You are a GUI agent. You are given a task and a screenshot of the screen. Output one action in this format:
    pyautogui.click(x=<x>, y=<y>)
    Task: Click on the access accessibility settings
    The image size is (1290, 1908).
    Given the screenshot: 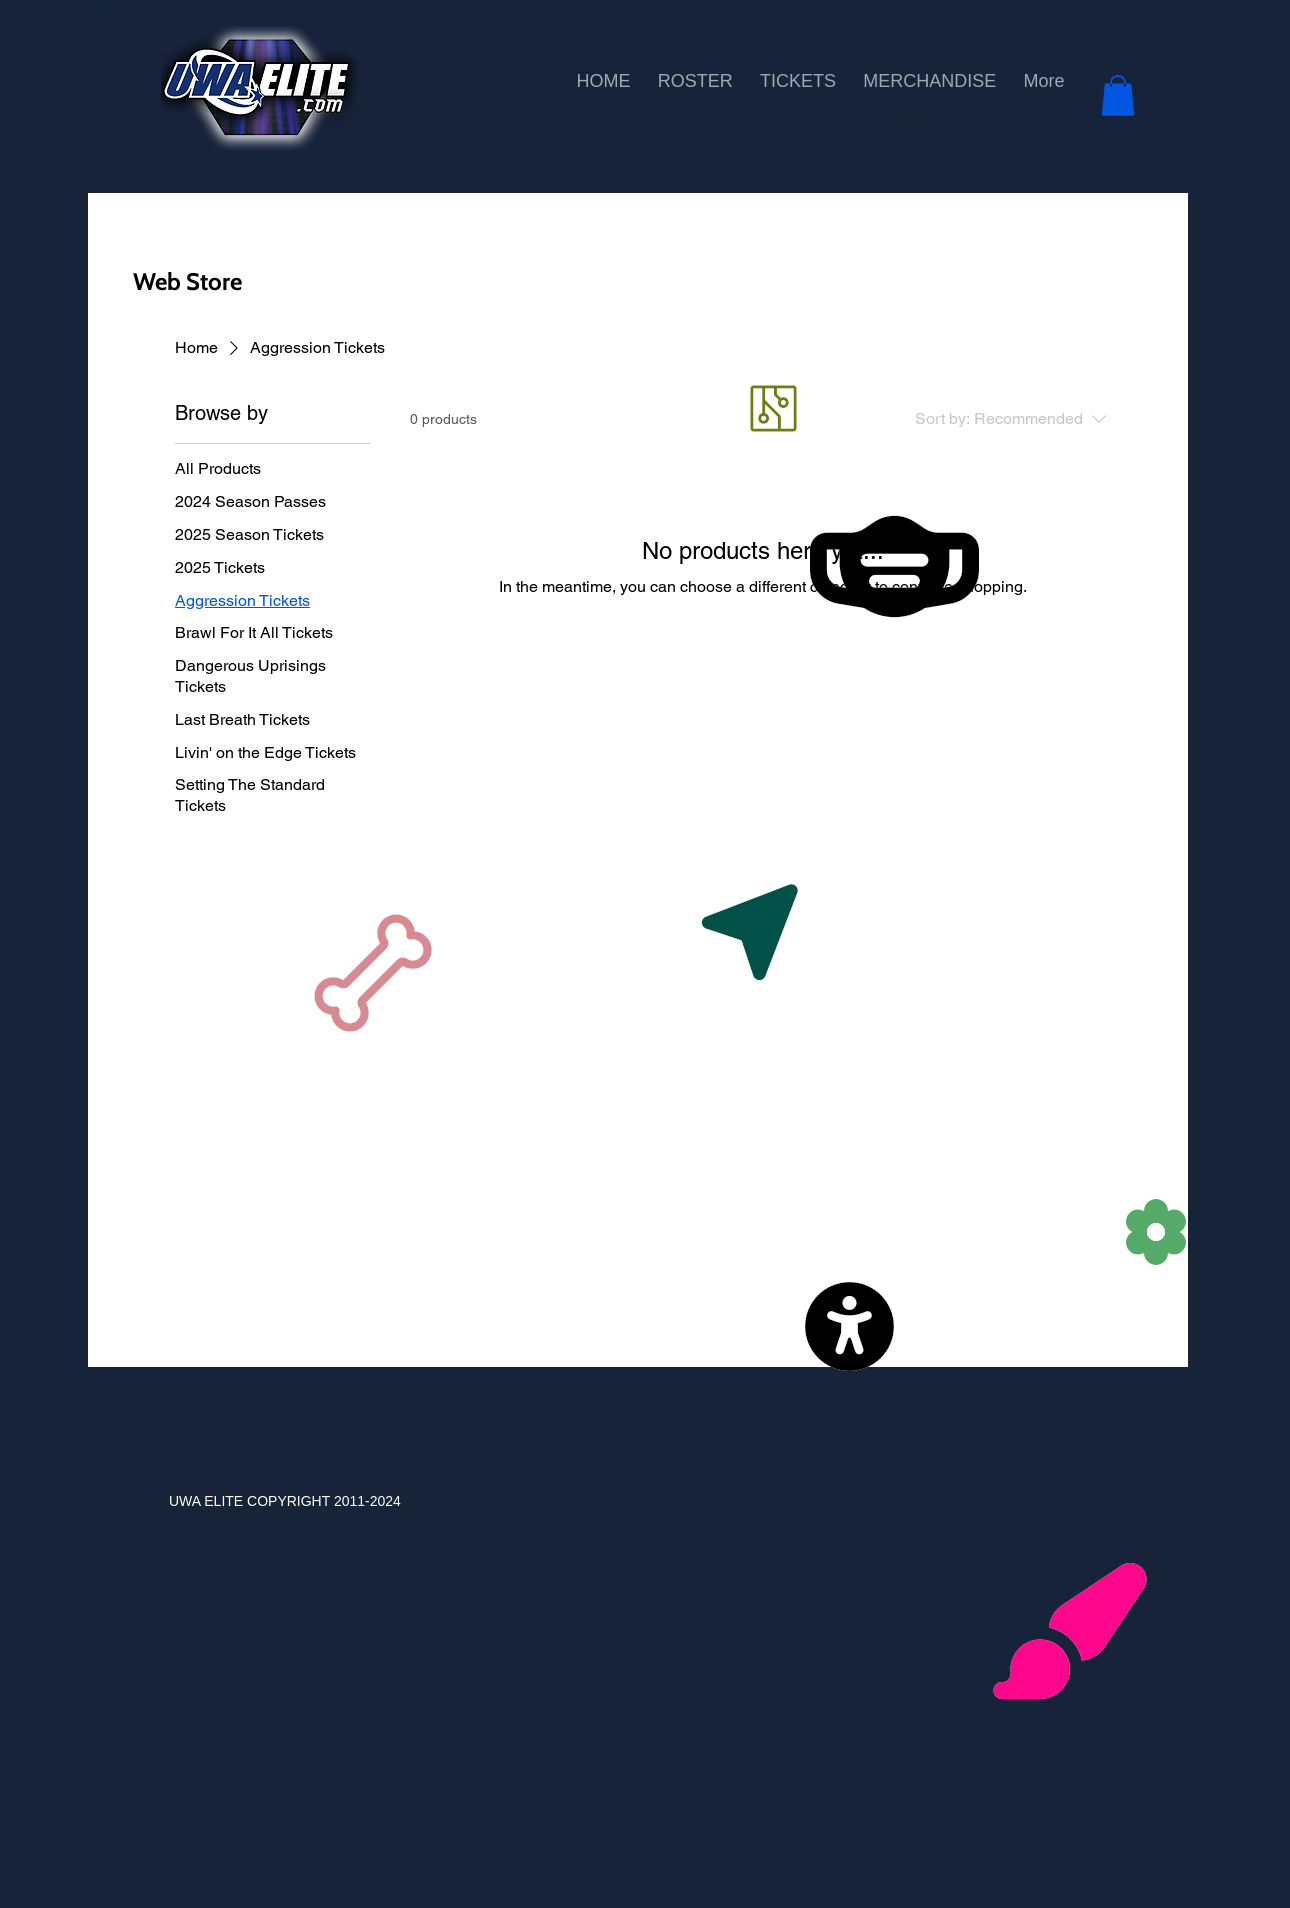 What is the action you would take?
    pyautogui.click(x=849, y=1326)
    